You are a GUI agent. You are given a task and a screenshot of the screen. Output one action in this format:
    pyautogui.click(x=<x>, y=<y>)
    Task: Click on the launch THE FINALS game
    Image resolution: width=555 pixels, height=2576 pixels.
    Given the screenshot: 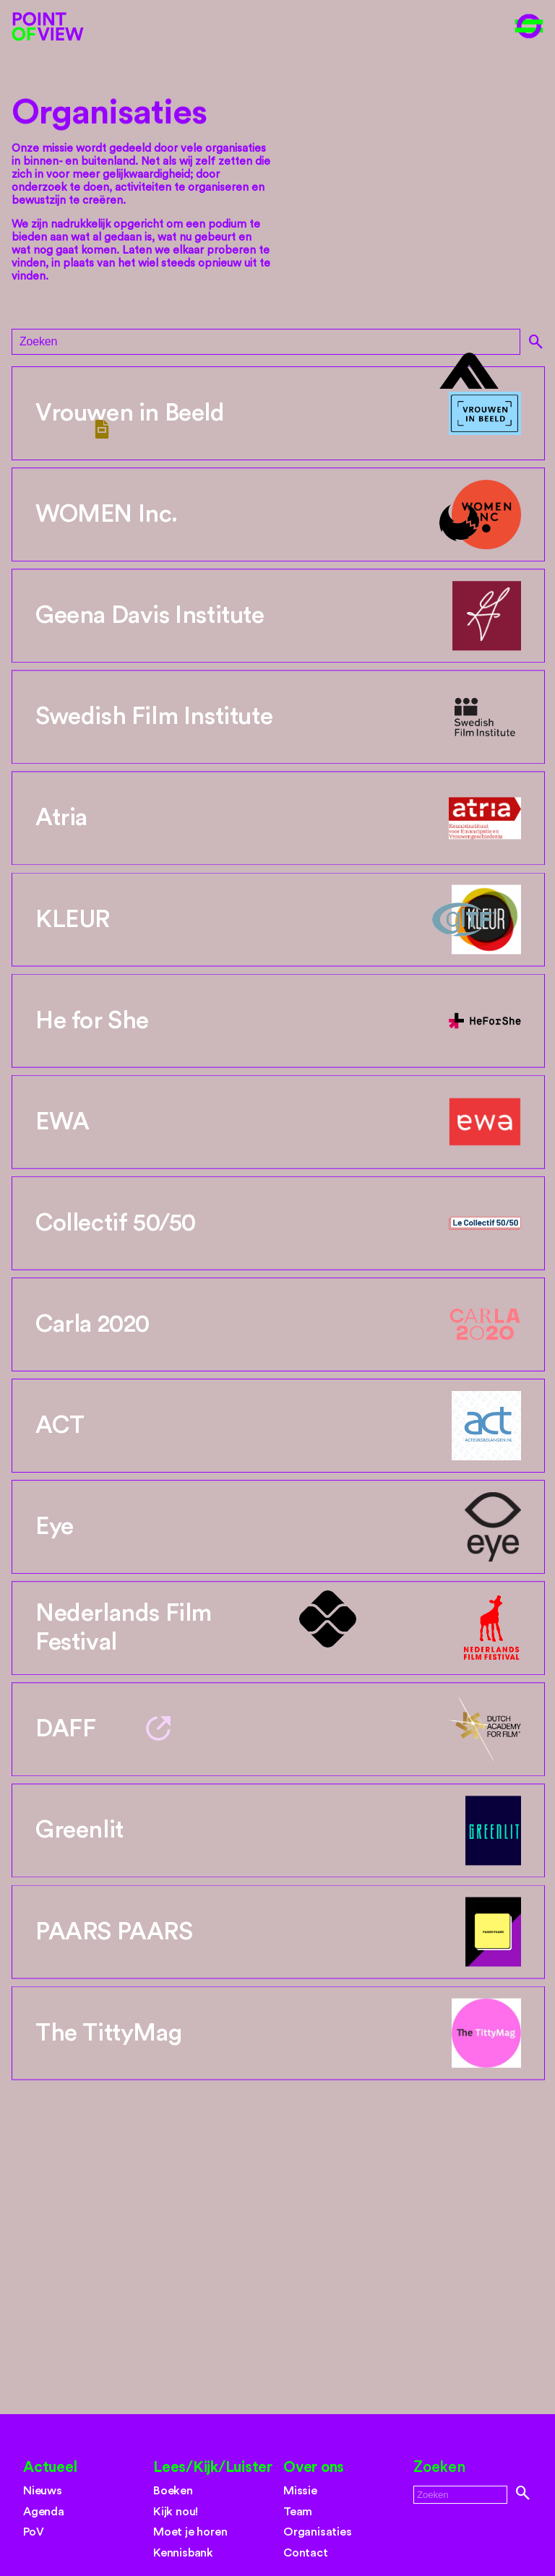 What is the action you would take?
    pyautogui.click(x=469, y=371)
    